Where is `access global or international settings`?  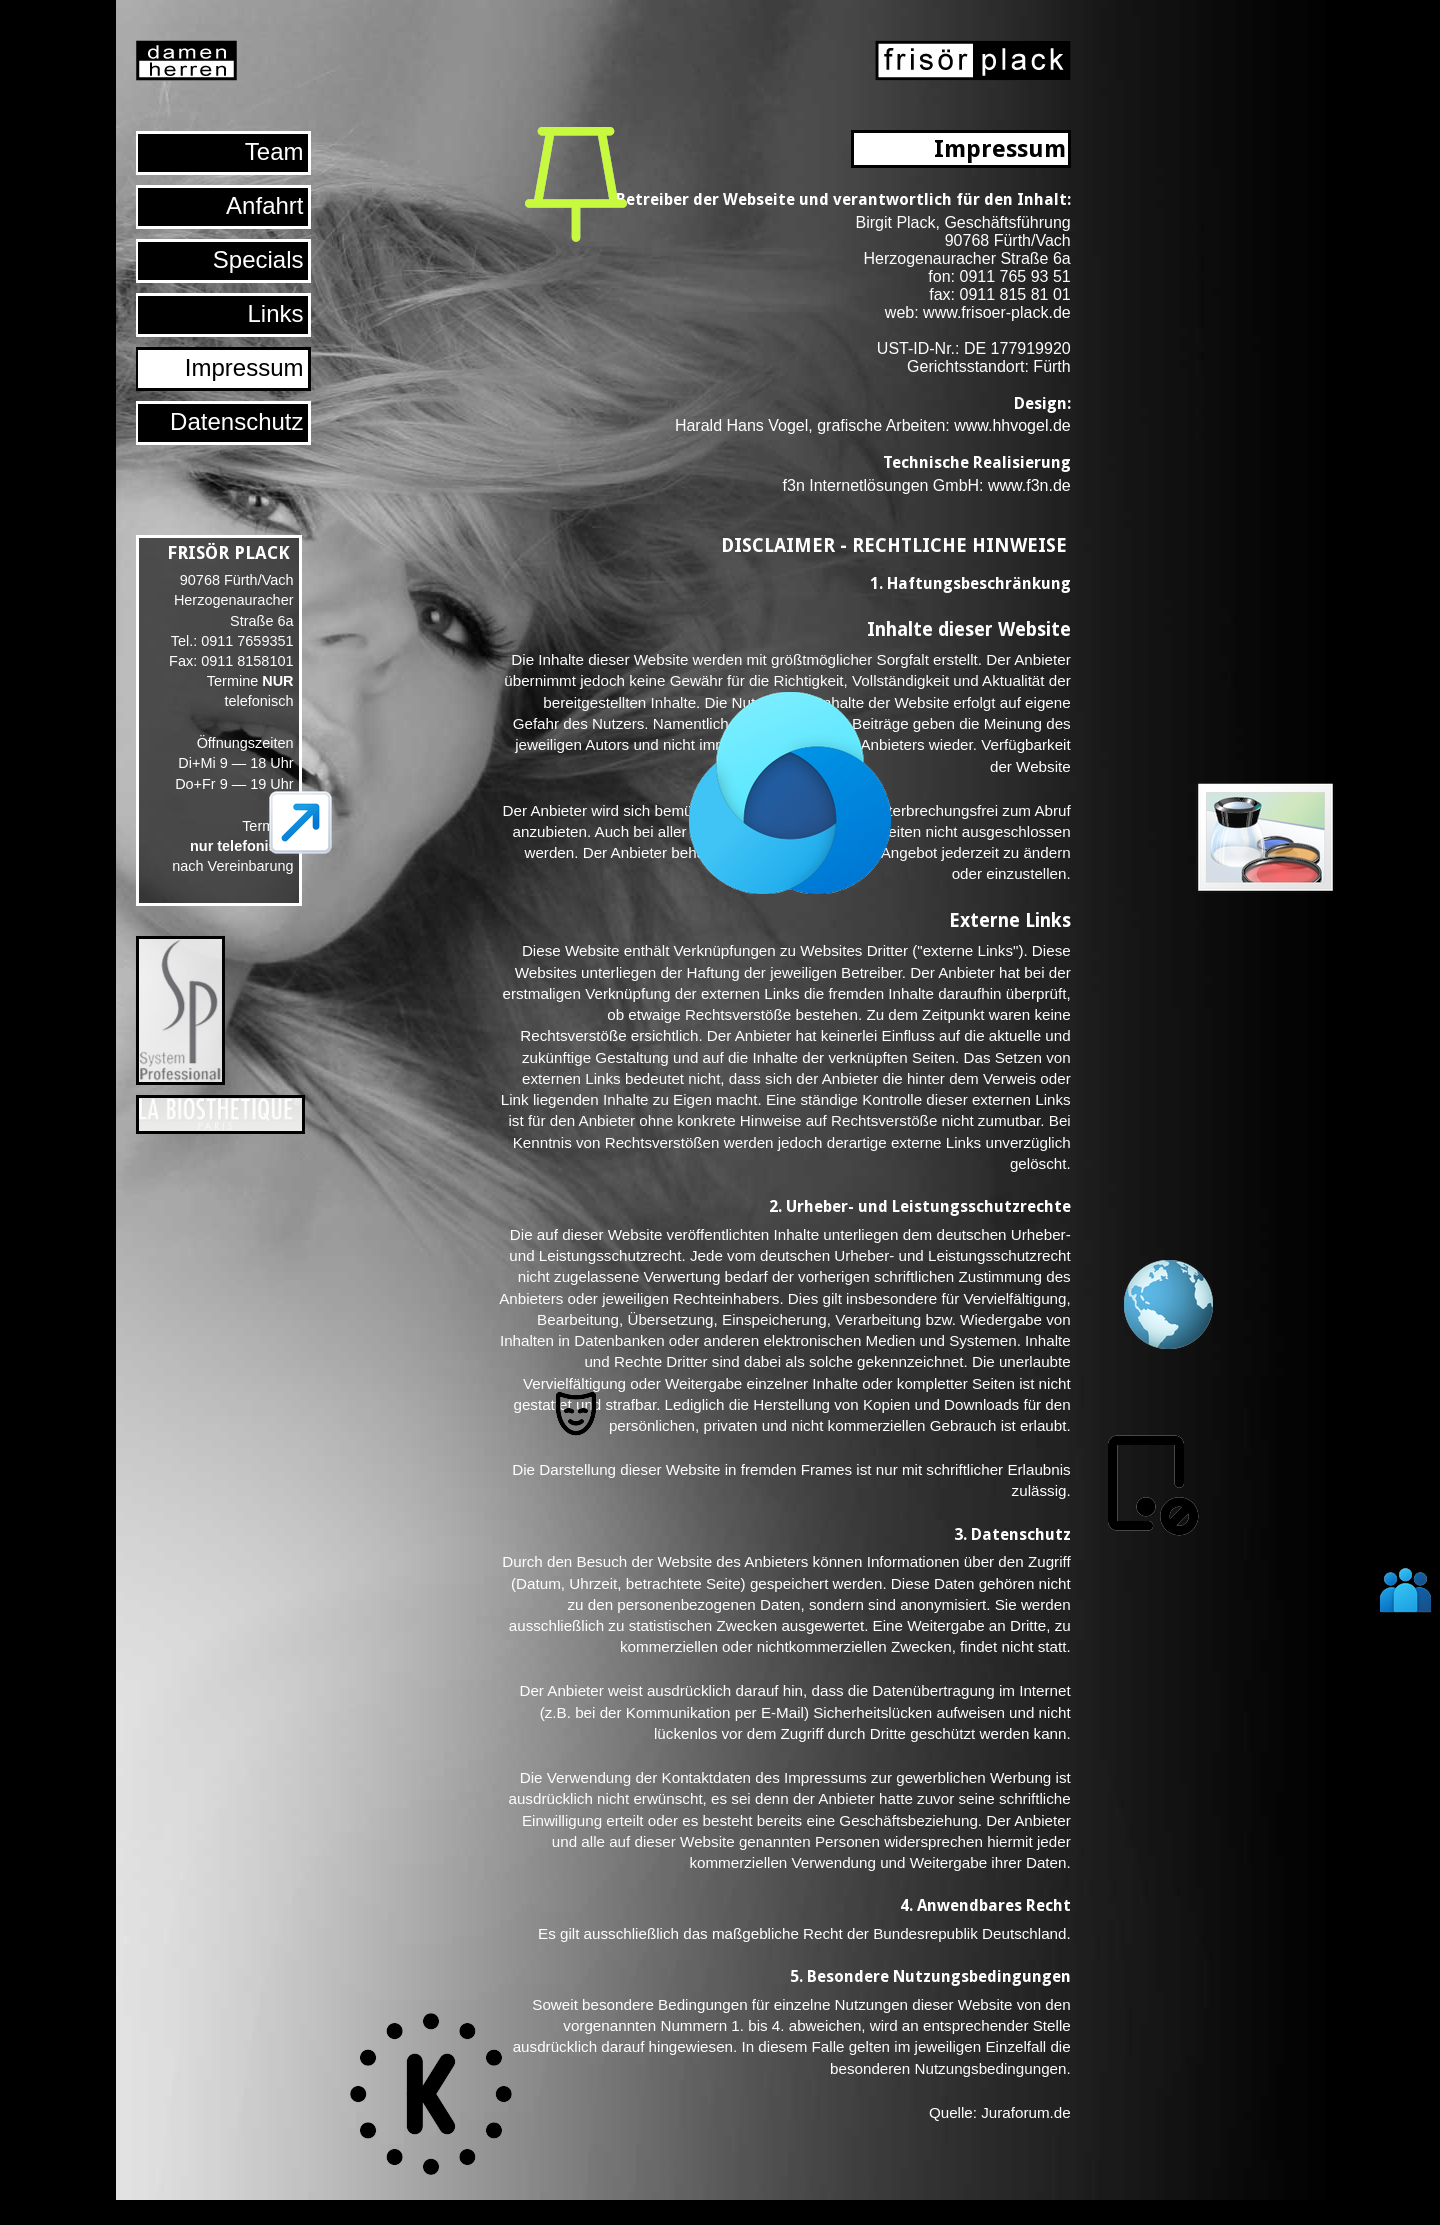 access global or international settings is located at coordinates (1168, 1304).